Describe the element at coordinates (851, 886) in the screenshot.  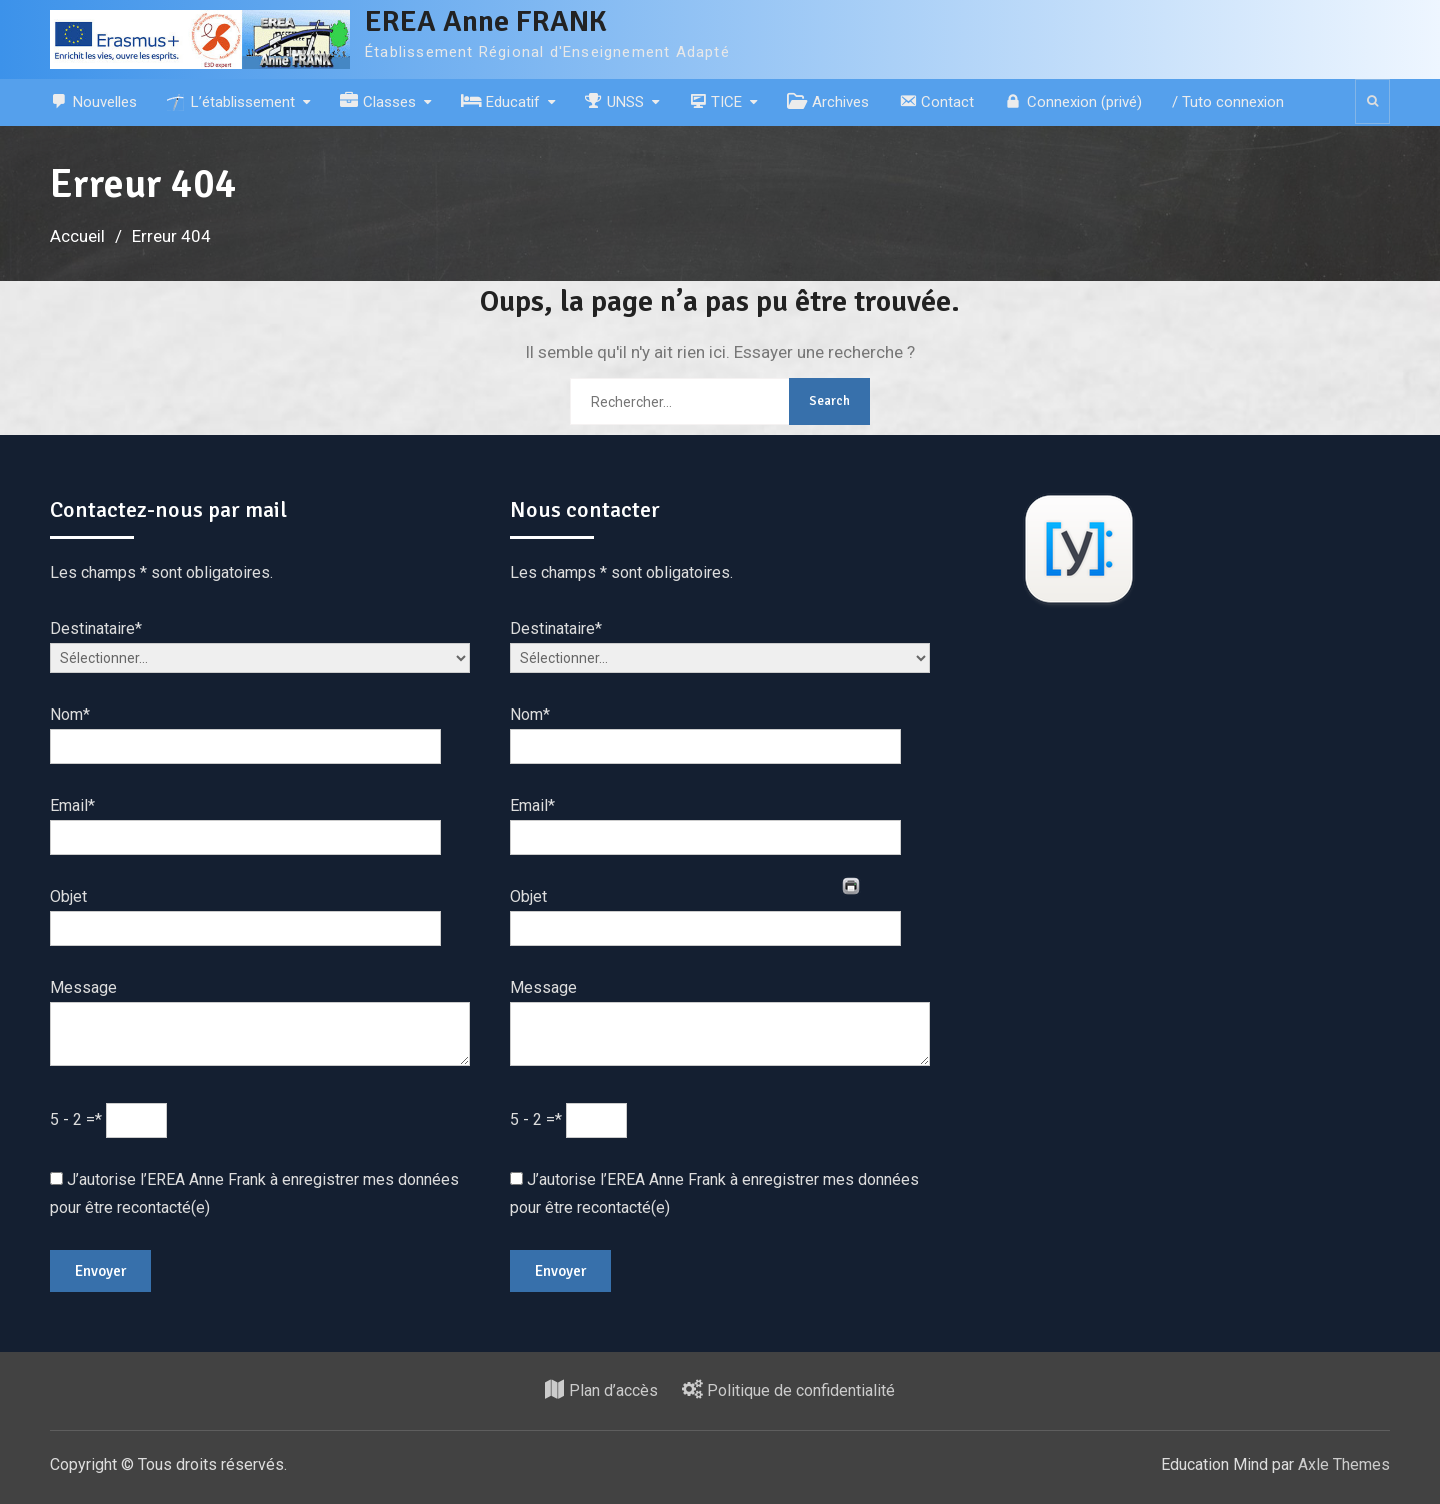
I see `open print center to manage print jobs` at that location.